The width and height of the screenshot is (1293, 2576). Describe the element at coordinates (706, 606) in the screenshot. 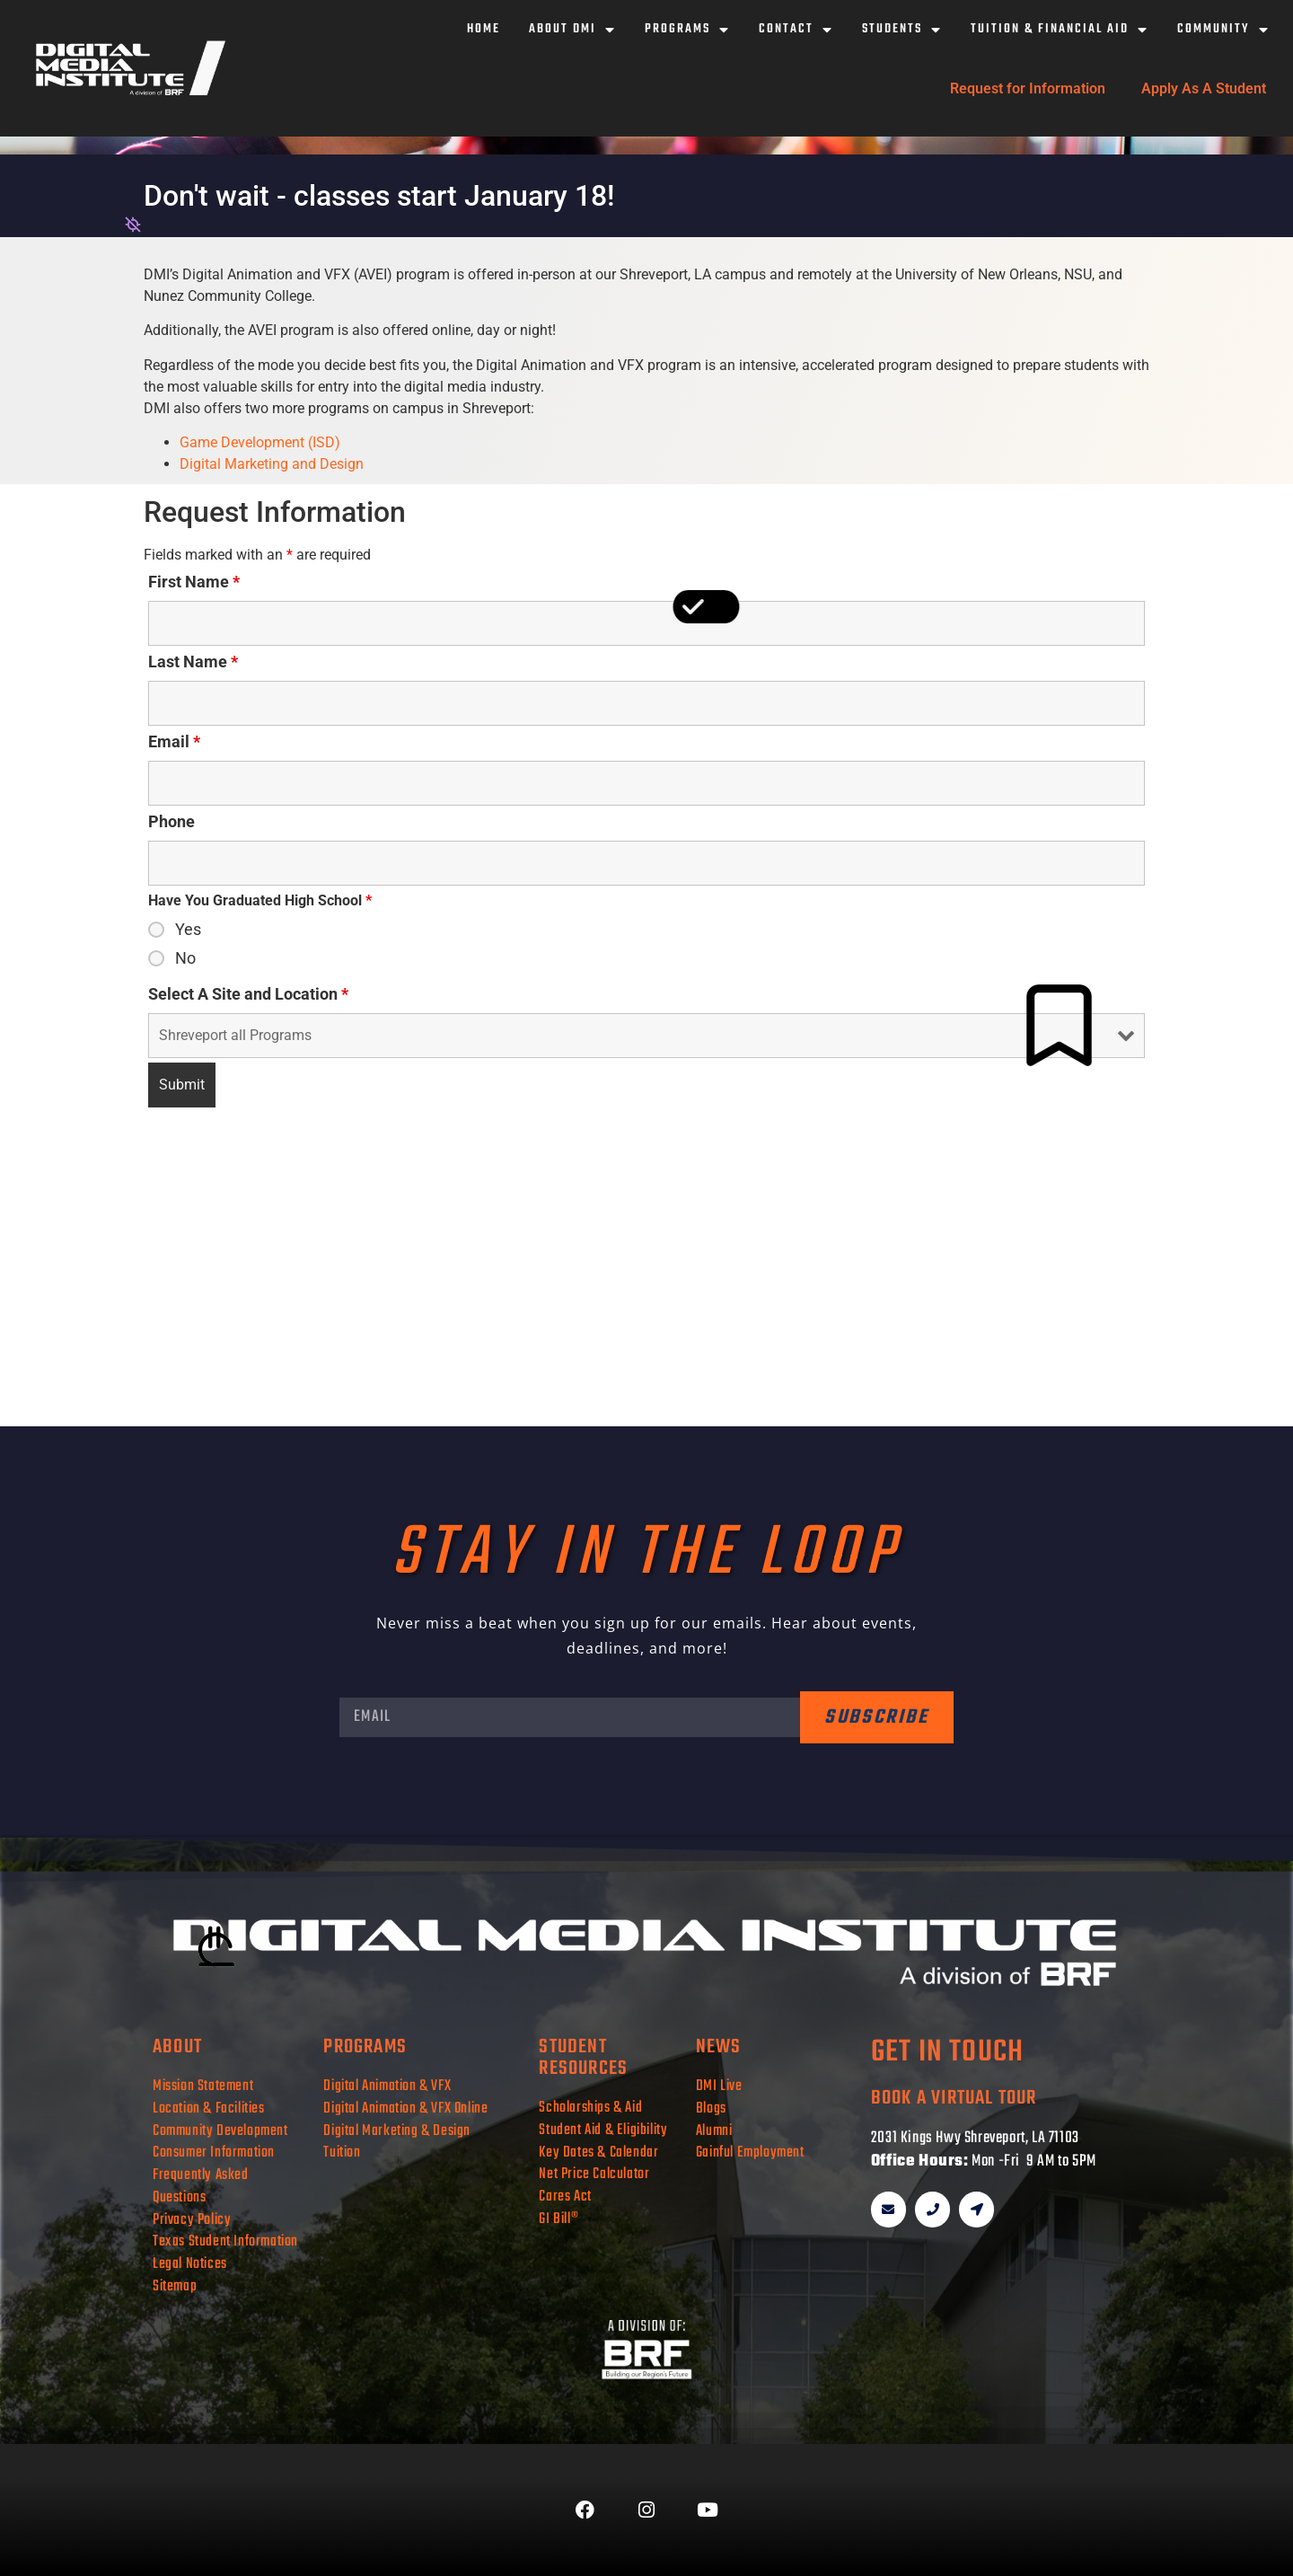

I see `toggle switch in the on or enabled state` at that location.